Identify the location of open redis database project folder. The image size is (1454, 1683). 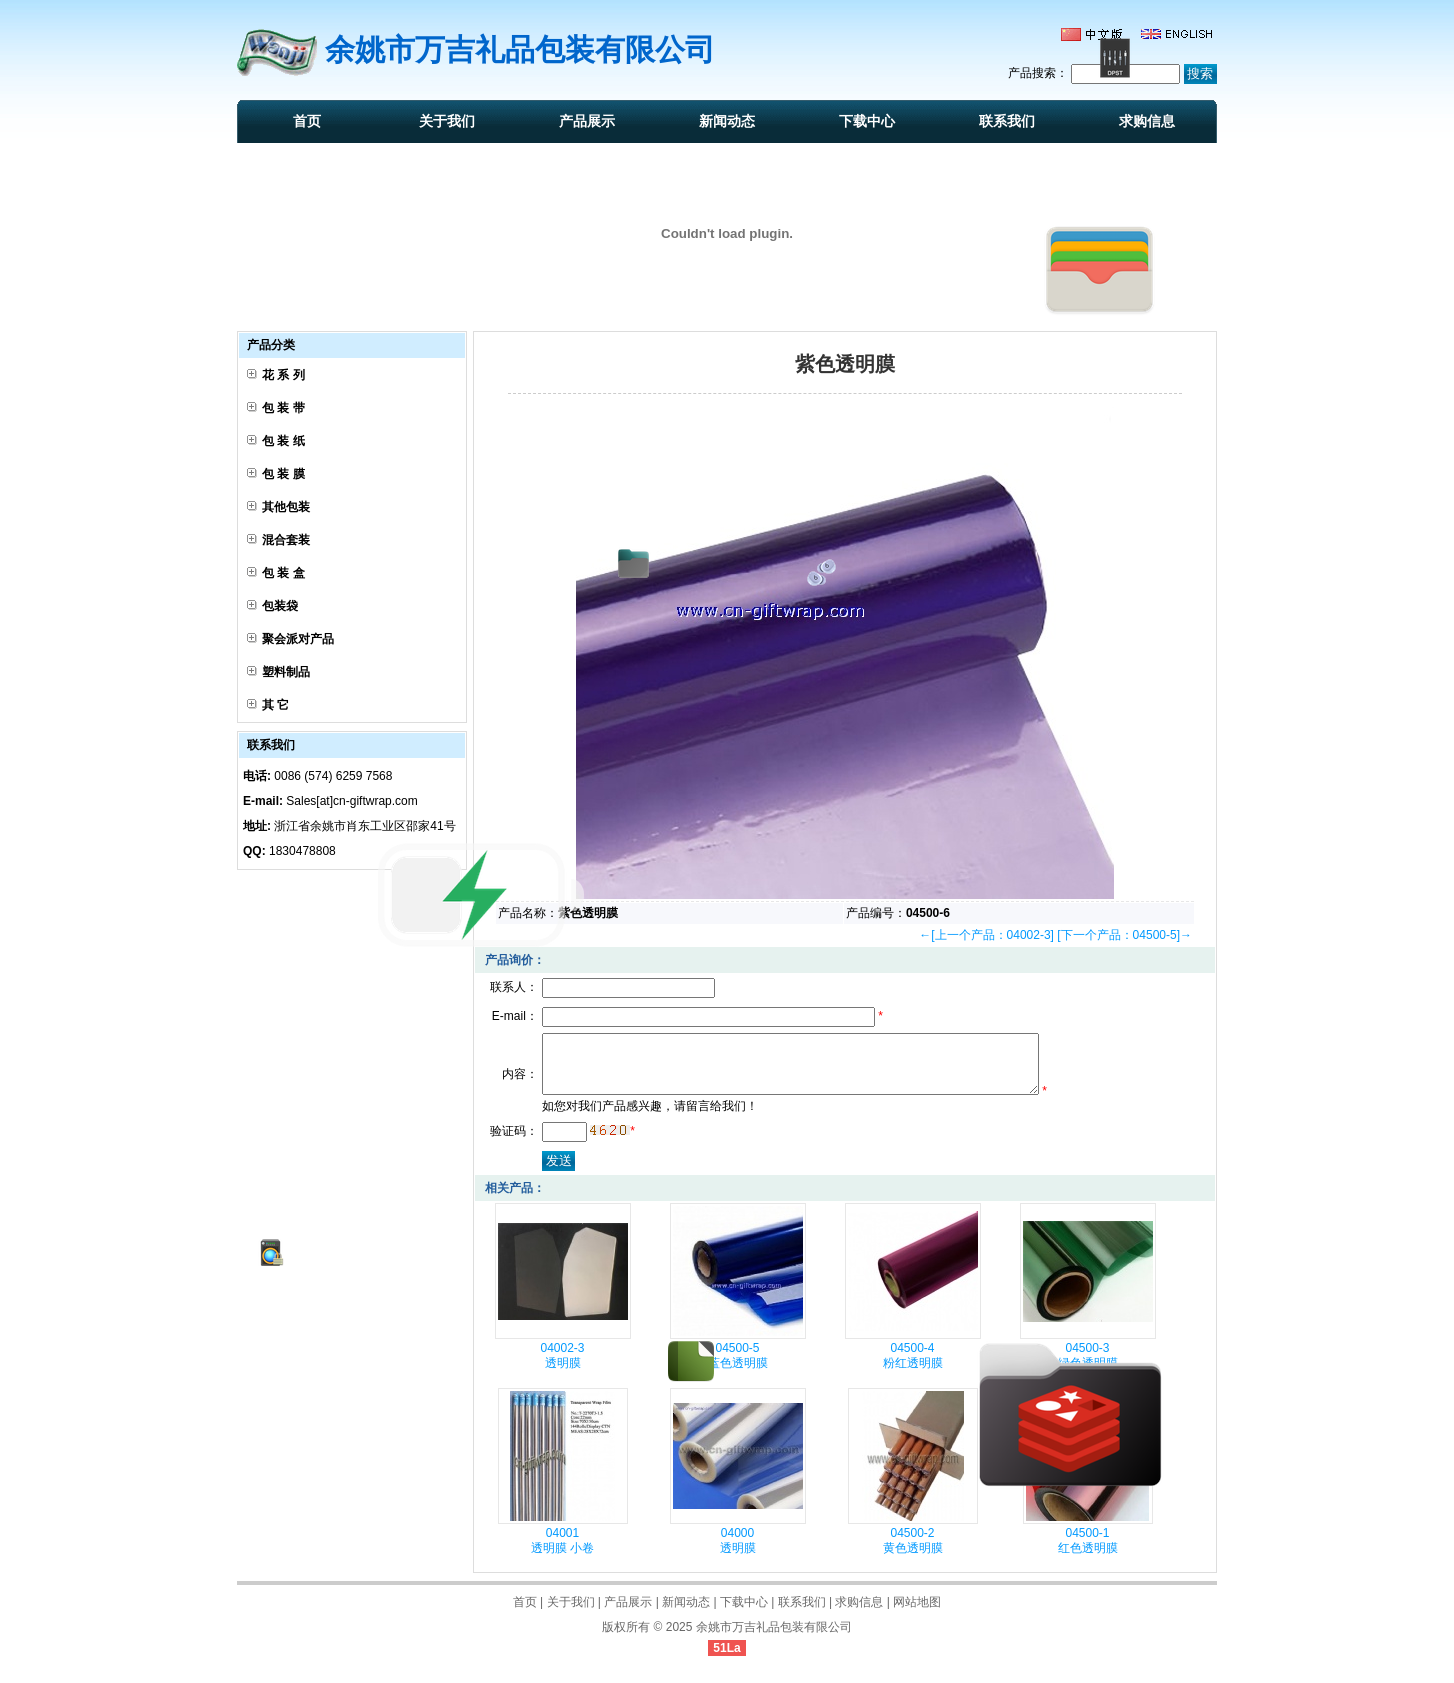
(1069, 1419).